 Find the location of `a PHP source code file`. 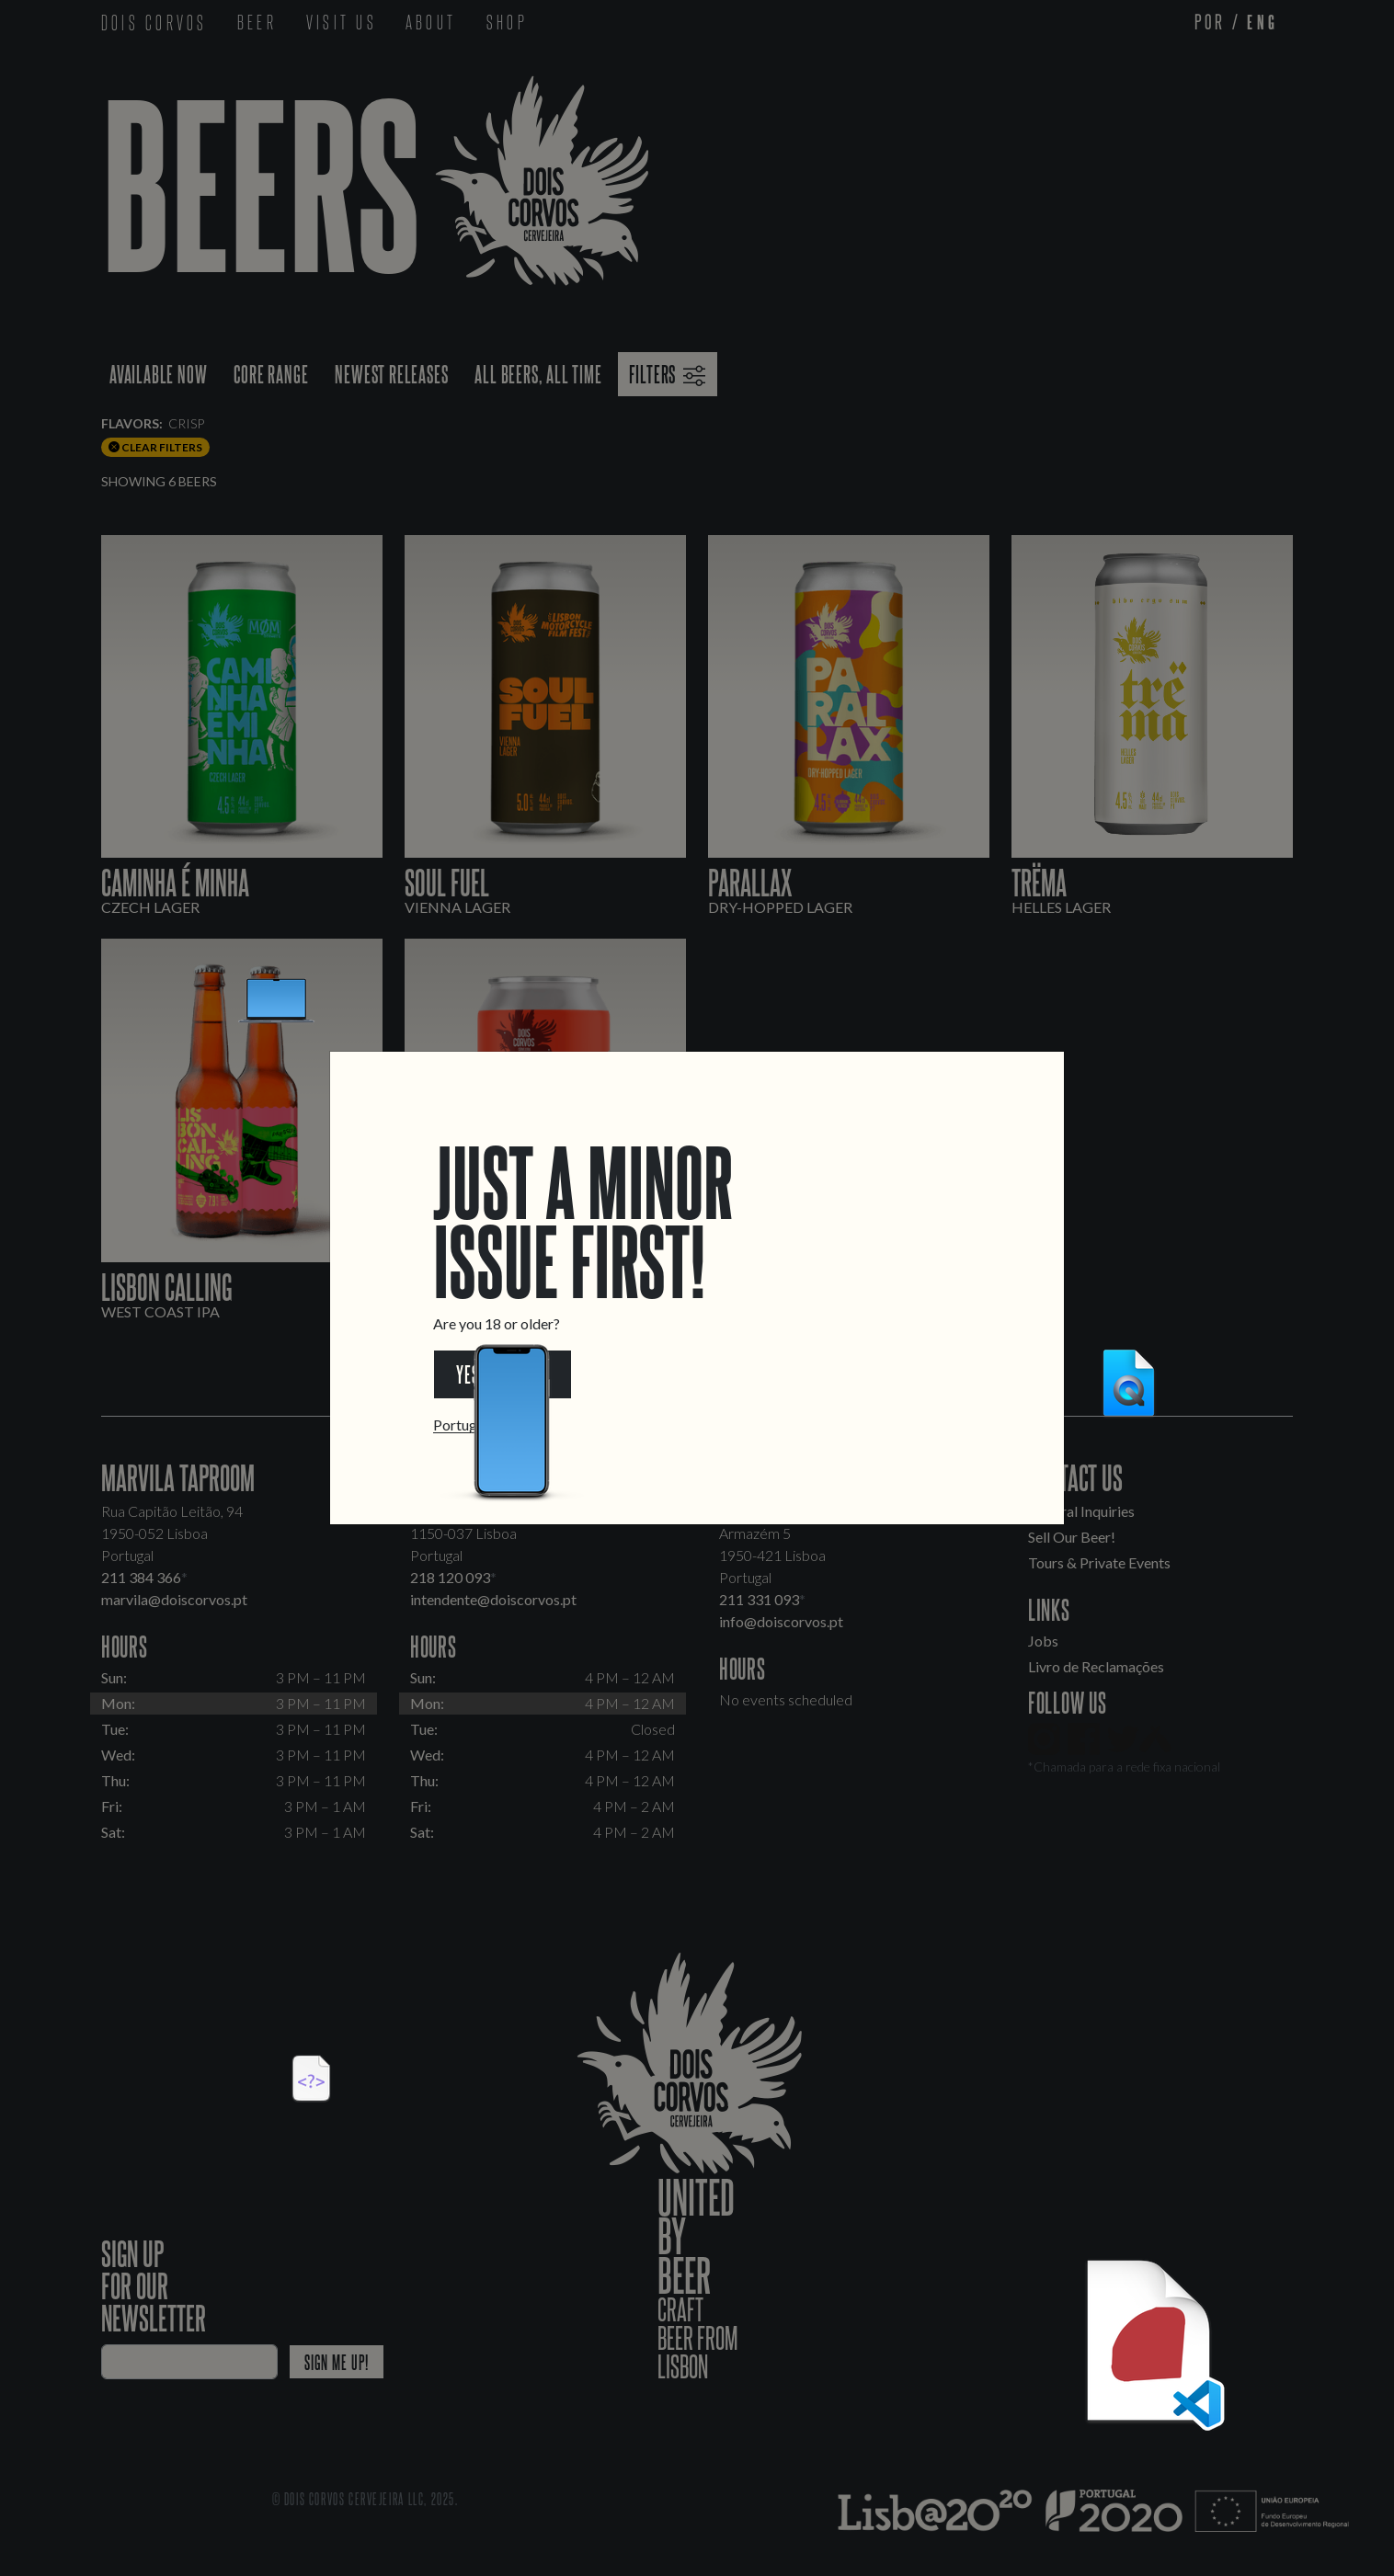

a PHP source code file is located at coordinates (311, 2078).